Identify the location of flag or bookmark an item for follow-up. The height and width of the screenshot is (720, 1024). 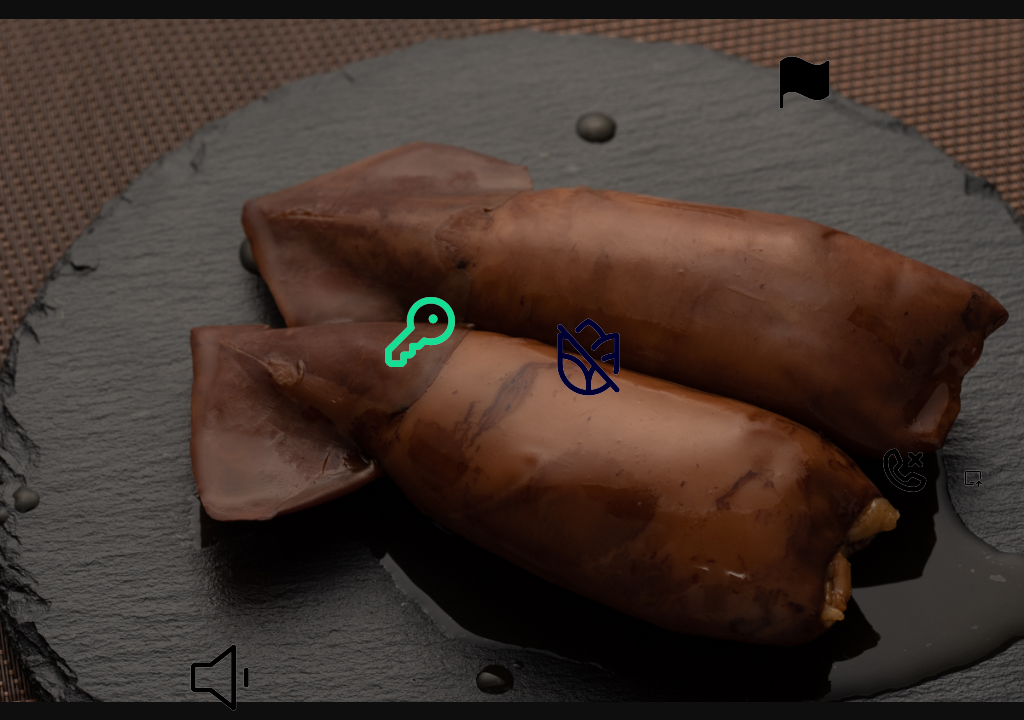
(802, 81).